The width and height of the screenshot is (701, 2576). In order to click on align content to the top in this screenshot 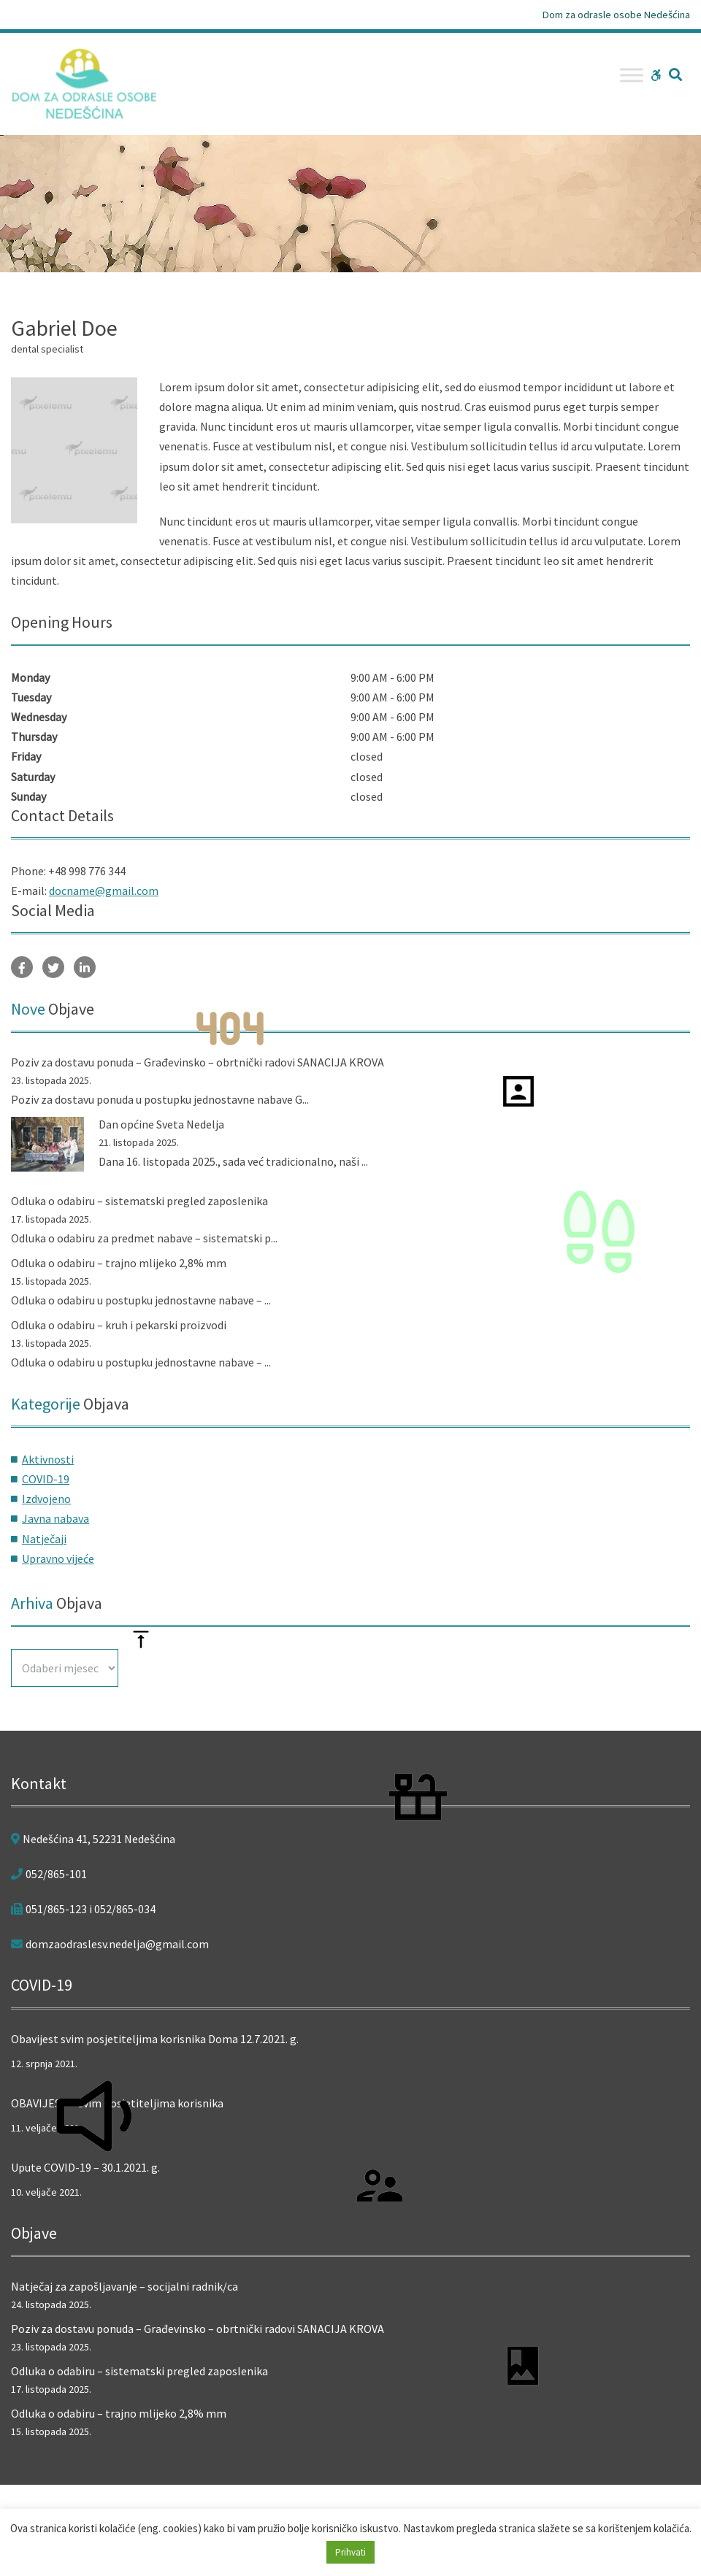, I will do `click(141, 1639)`.